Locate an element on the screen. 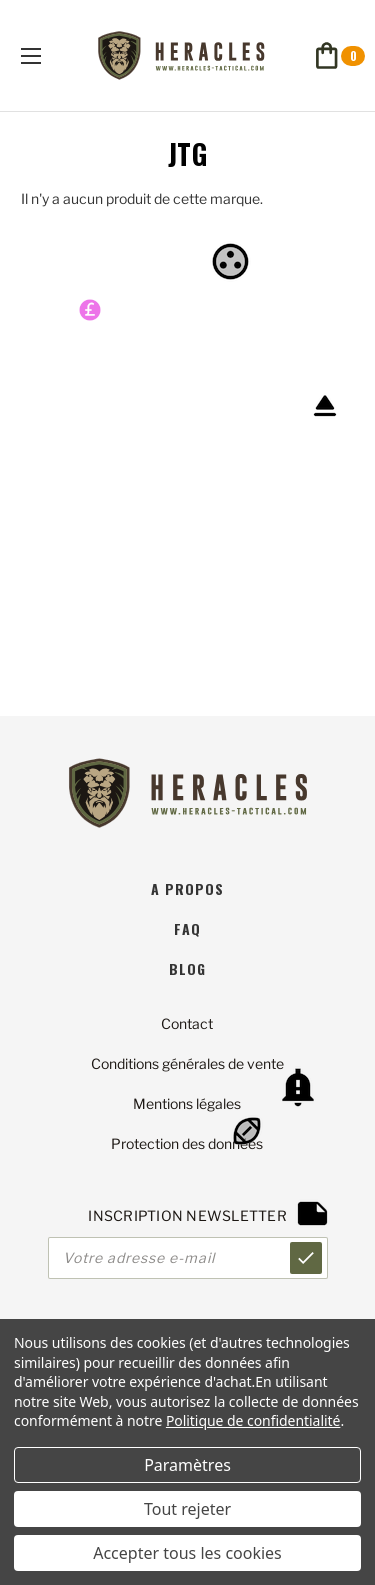  important notification requiring attention is located at coordinates (298, 1087).